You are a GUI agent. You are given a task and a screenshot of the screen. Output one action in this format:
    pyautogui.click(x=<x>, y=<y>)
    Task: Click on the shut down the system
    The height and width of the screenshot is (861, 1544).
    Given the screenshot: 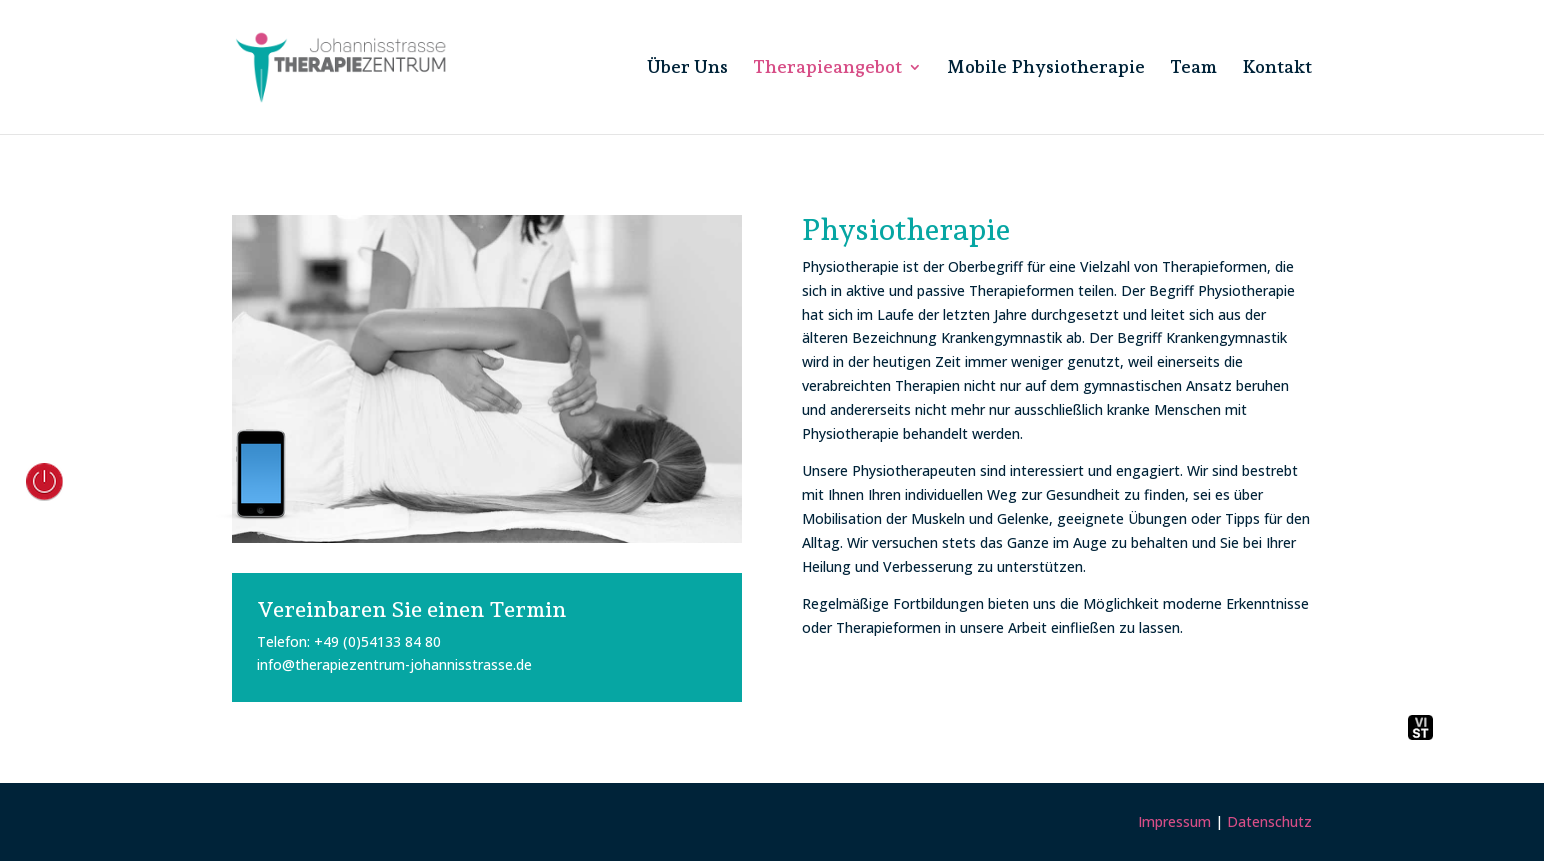 What is the action you would take?
    pyautogui.click(x=45, y=482)
    